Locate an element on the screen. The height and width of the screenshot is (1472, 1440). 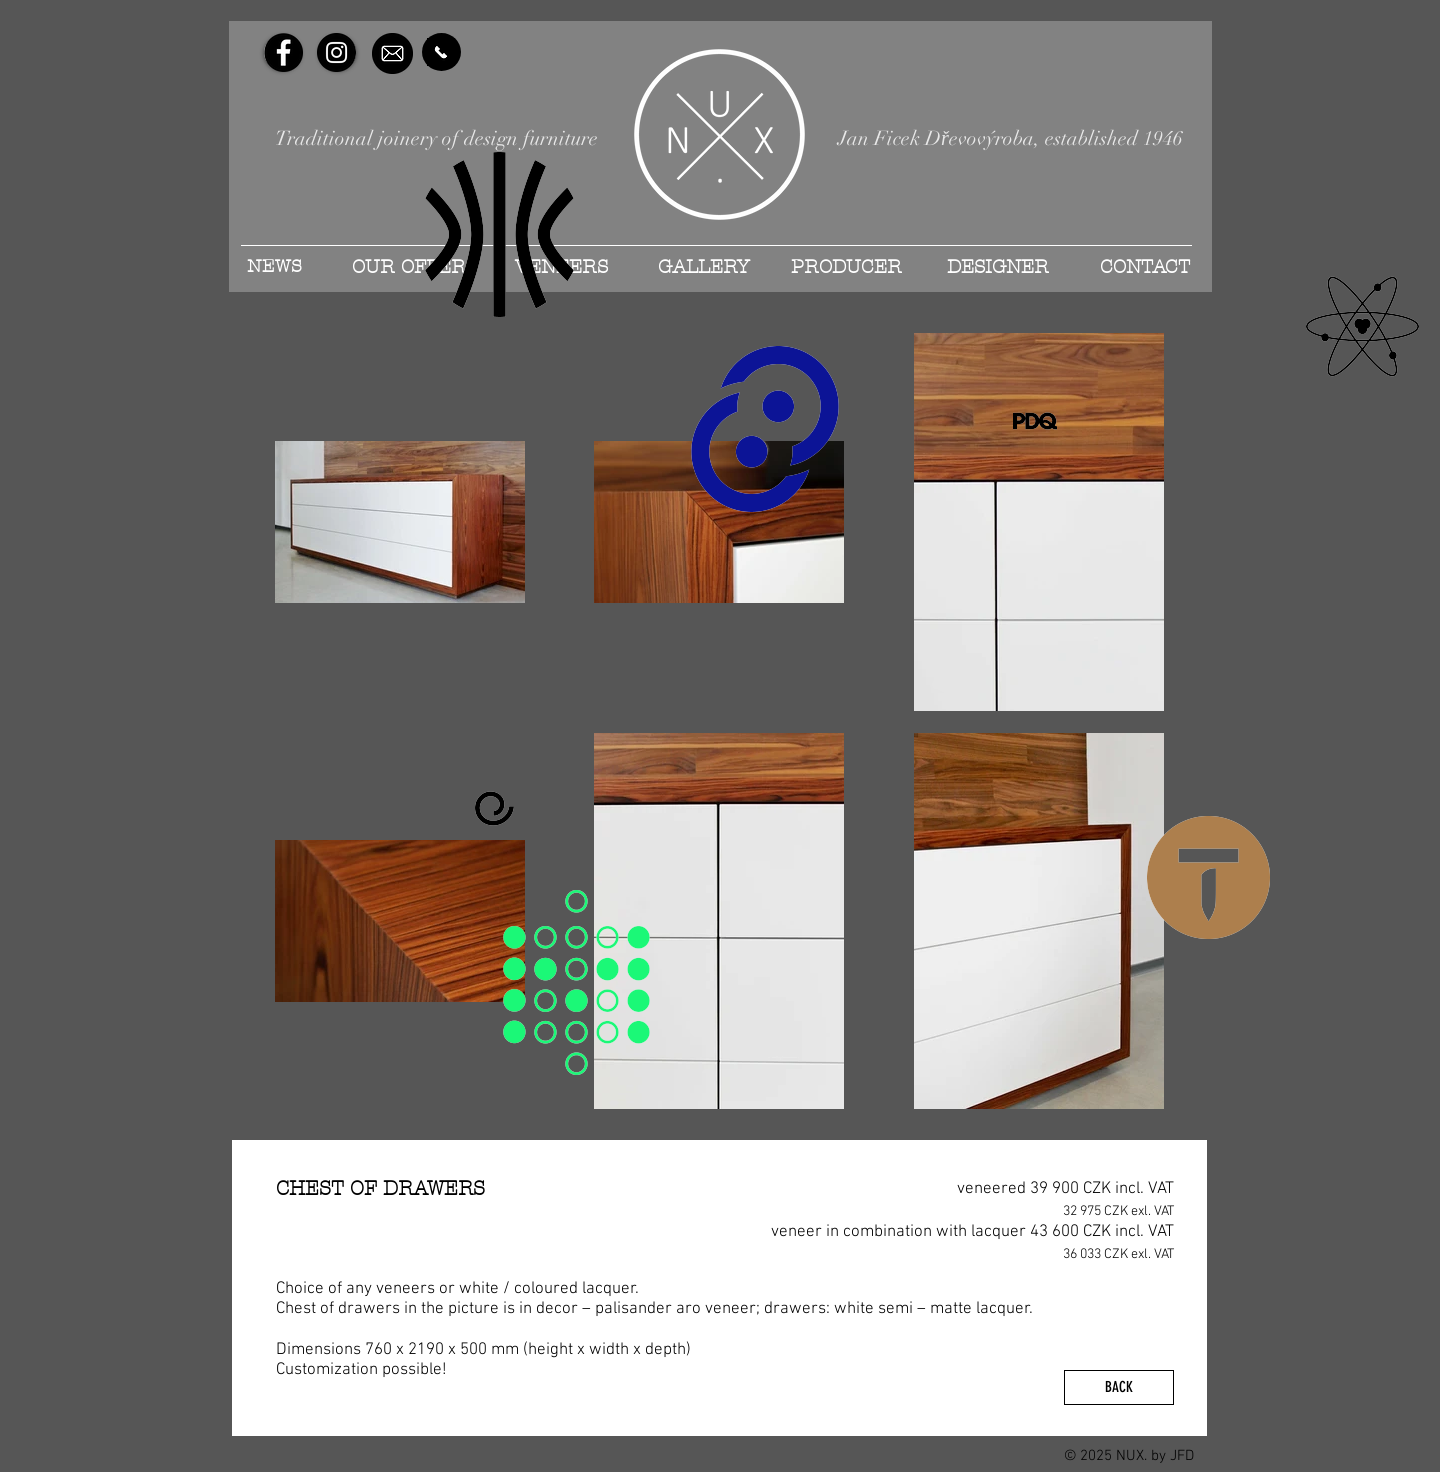
PDQ software logo is located at coordinates (1035, 421).